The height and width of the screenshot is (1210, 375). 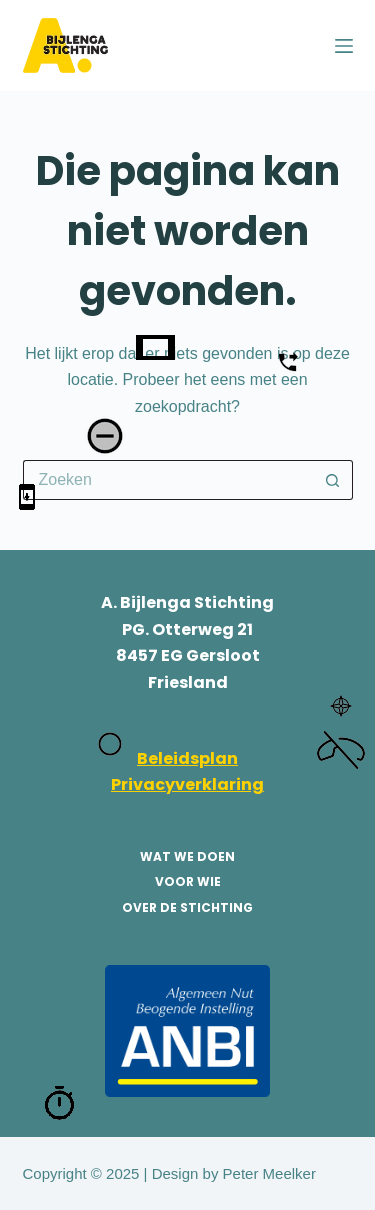 What do you see at coordinates (341, 750) in the screenshot?
I see `end or decline a phone call` at bounding box center [341, 750].